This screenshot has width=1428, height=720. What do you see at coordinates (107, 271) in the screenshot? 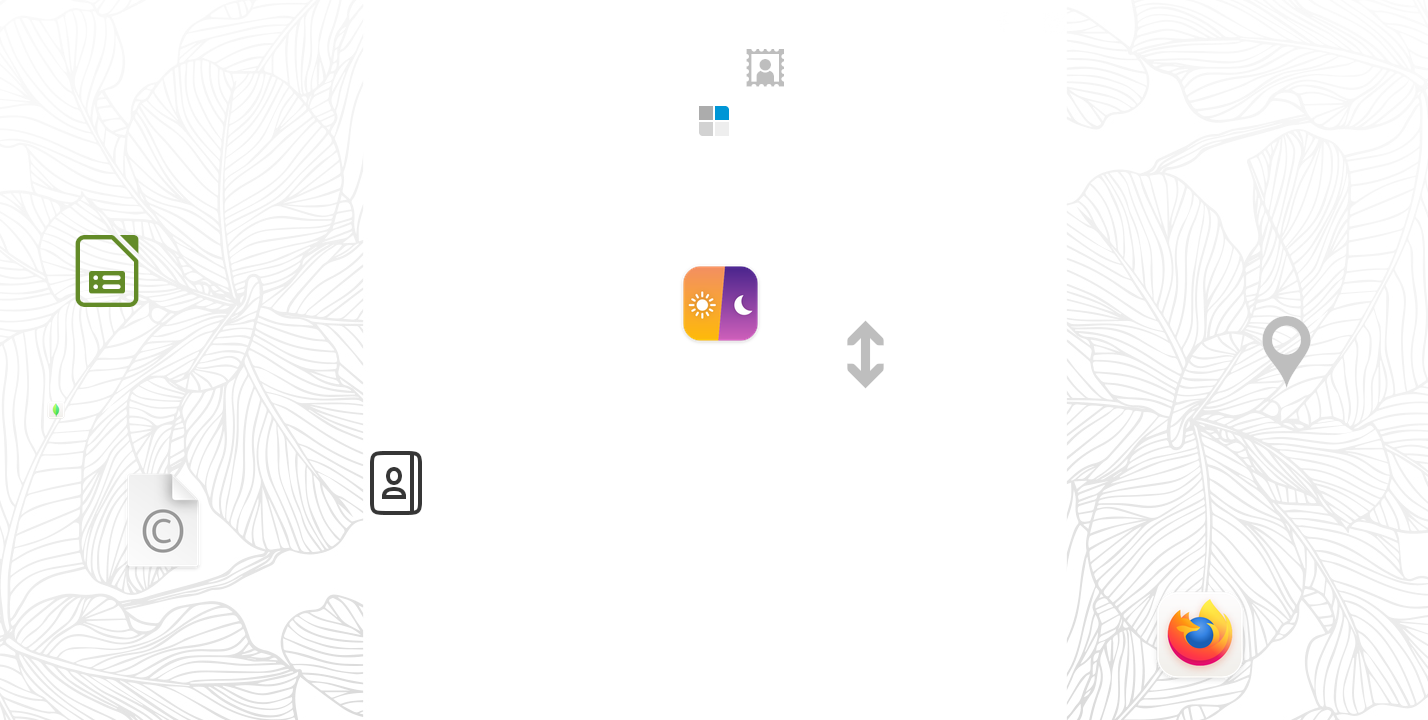
I see `open LibreOffice Impress presentation software` at bounding box center [107, 271].